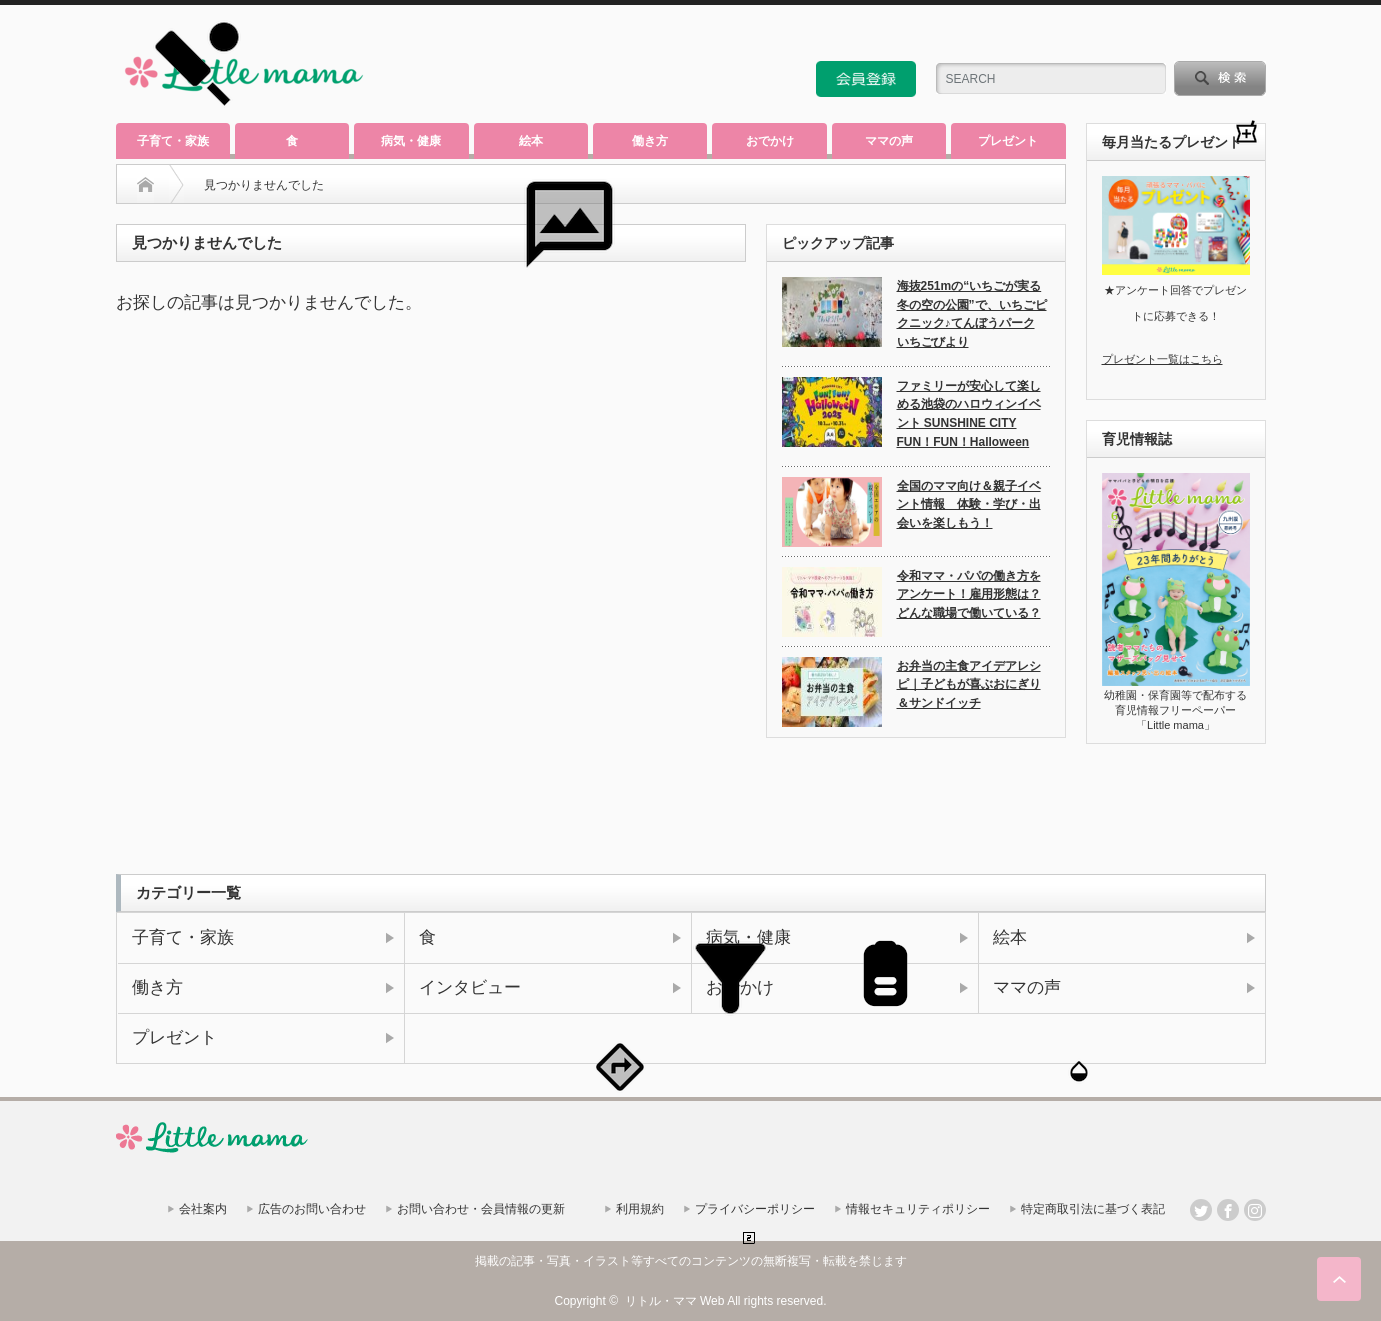  I want to click on find nearby pharmacies, so click(1246, 132).